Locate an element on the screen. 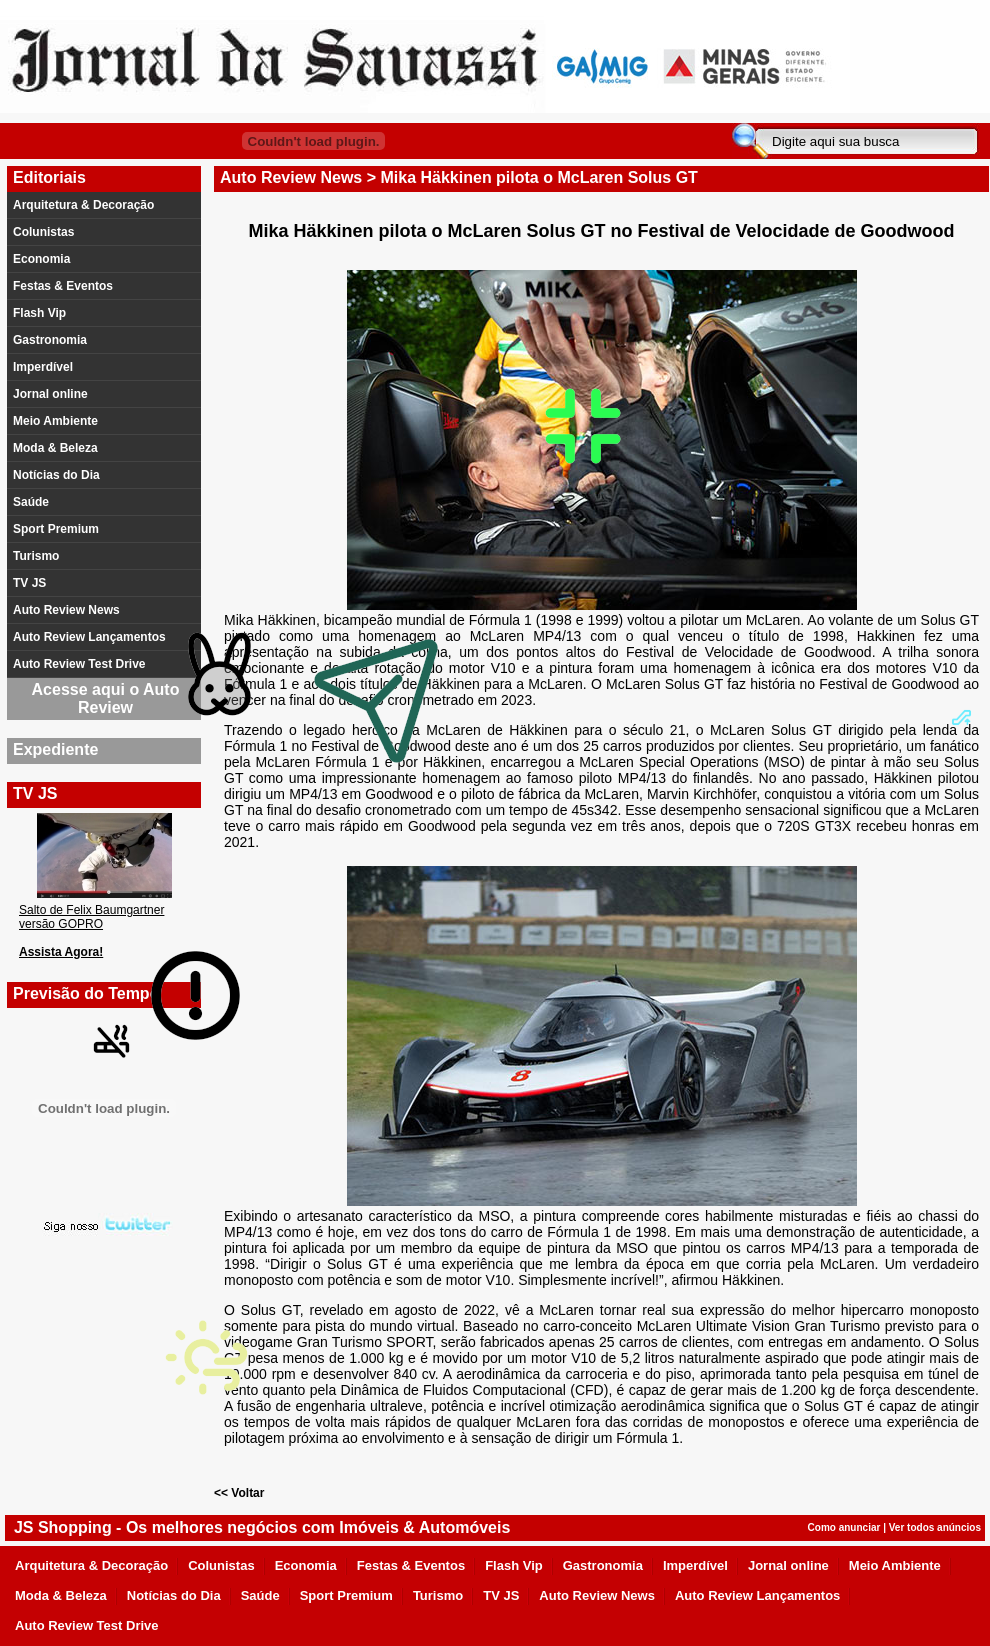 The image size is (990, 1646). indicates a warning or alert state is located at coordinates (195, 995).